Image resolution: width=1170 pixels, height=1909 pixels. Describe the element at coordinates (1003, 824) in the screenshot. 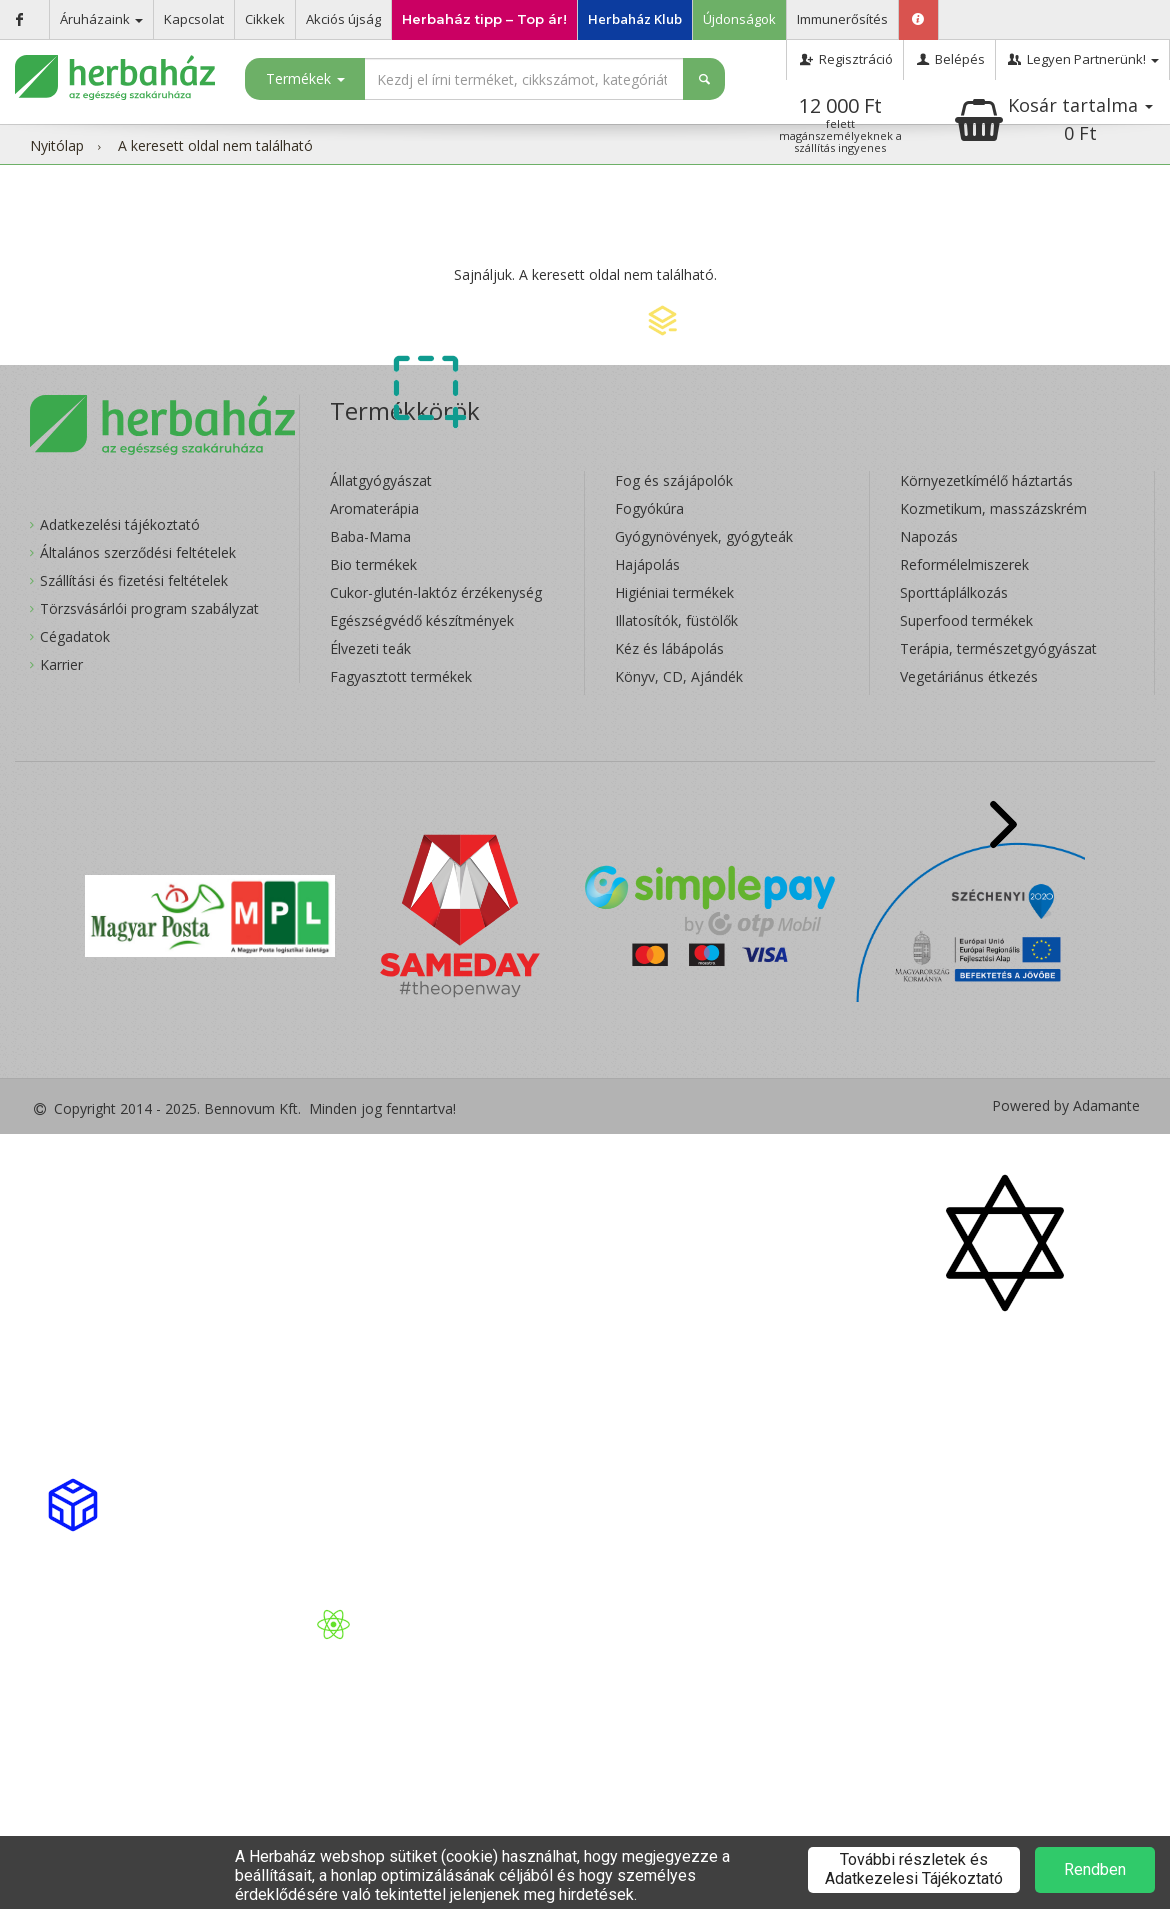

I see `navigate to the next item or page` at that location.